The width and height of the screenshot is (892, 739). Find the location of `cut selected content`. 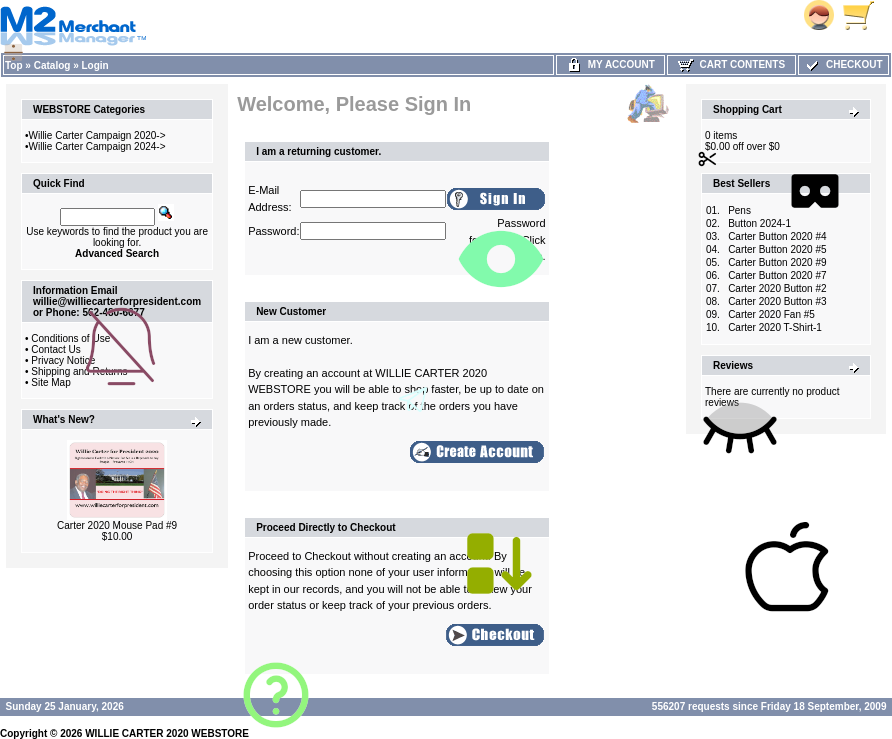

cut selected content is located at coordinates (707, 159).